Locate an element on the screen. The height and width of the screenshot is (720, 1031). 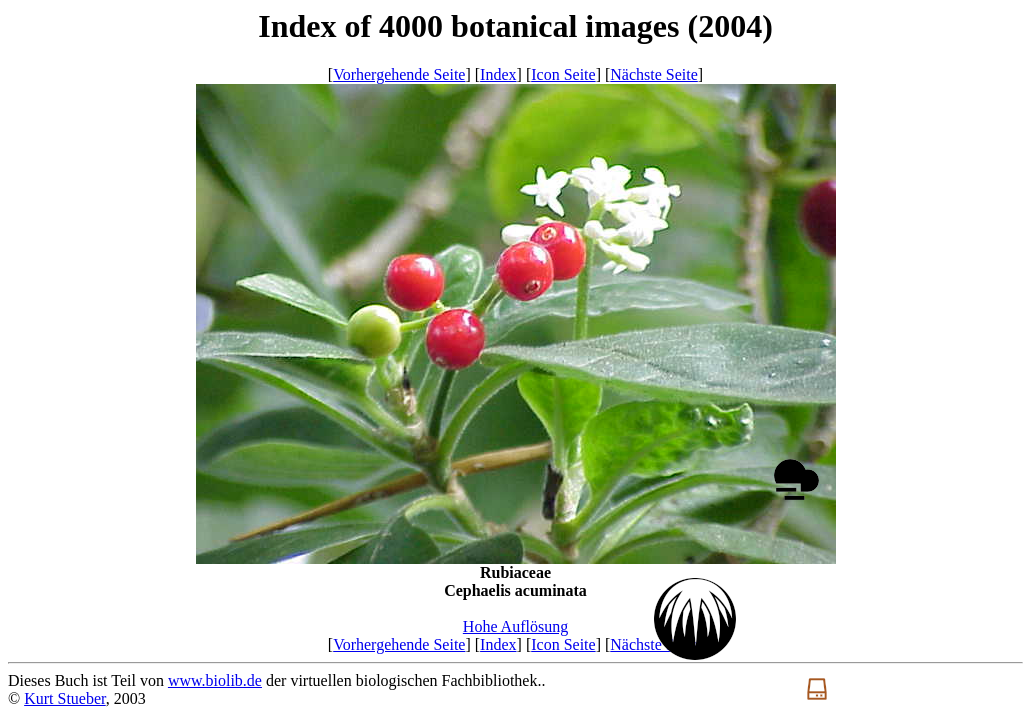
access external storage or hard drive is located at coordinates (817, 689).